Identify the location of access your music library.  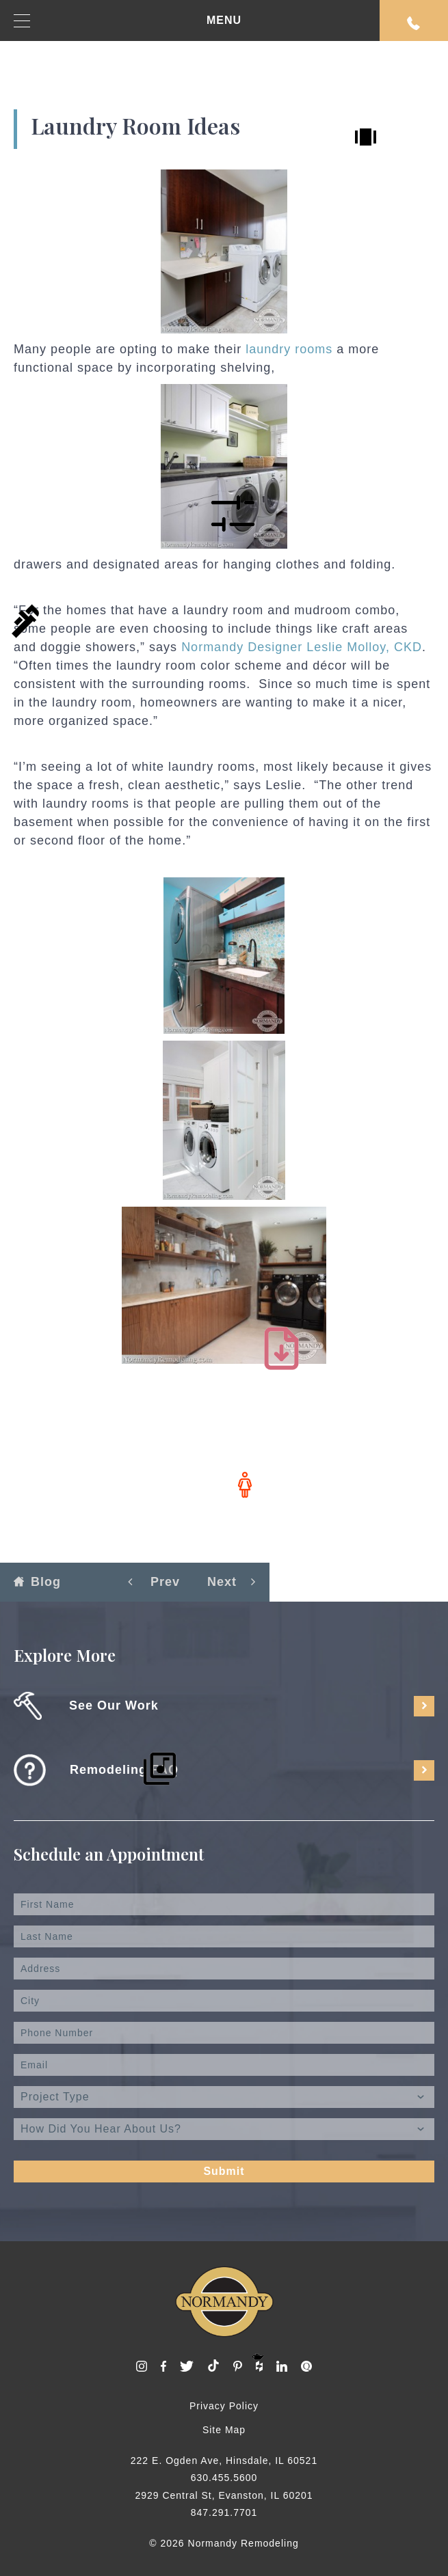
(159, 1768).